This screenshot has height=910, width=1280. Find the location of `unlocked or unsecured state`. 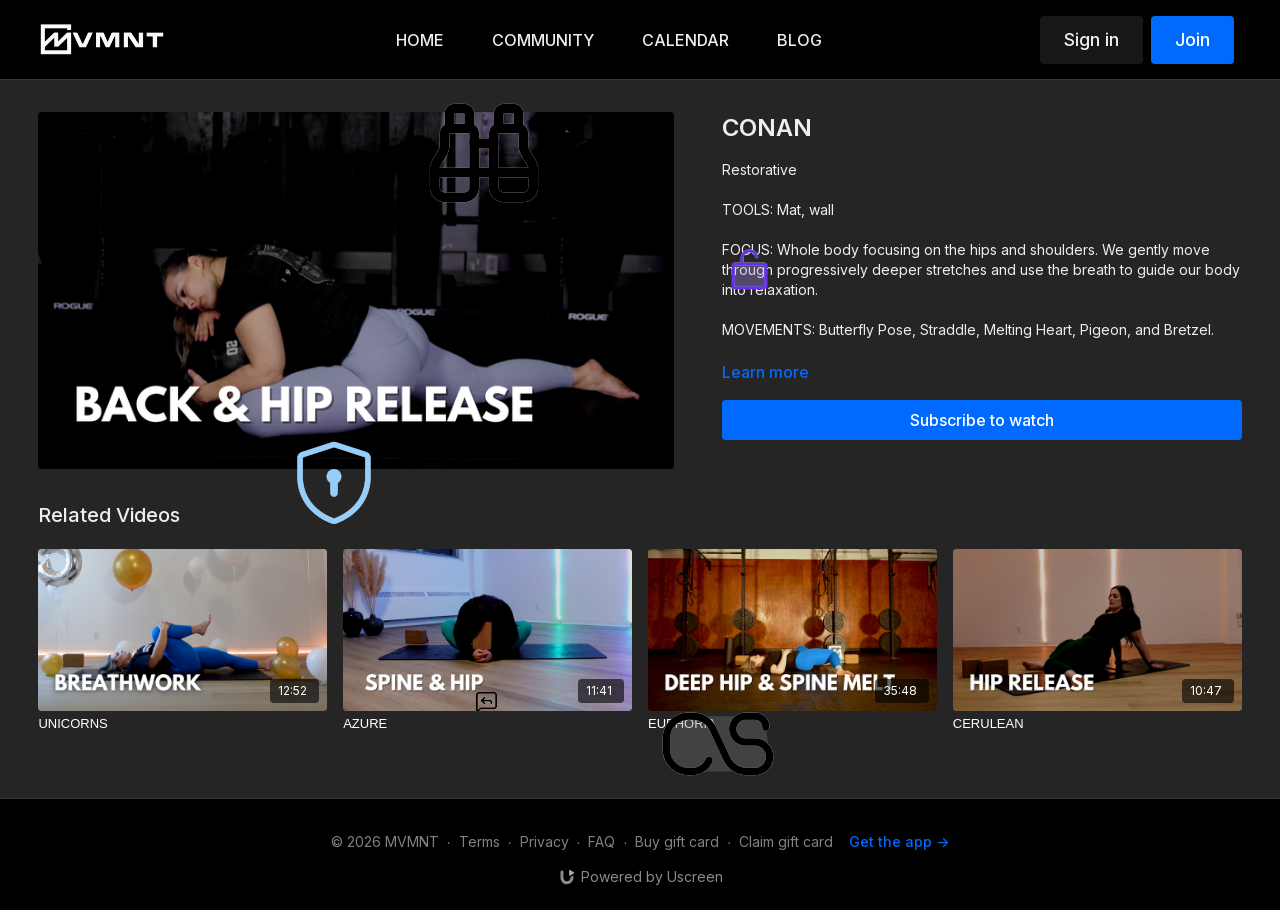

unlocked or unsecured state is located at coordinates (749, 271).